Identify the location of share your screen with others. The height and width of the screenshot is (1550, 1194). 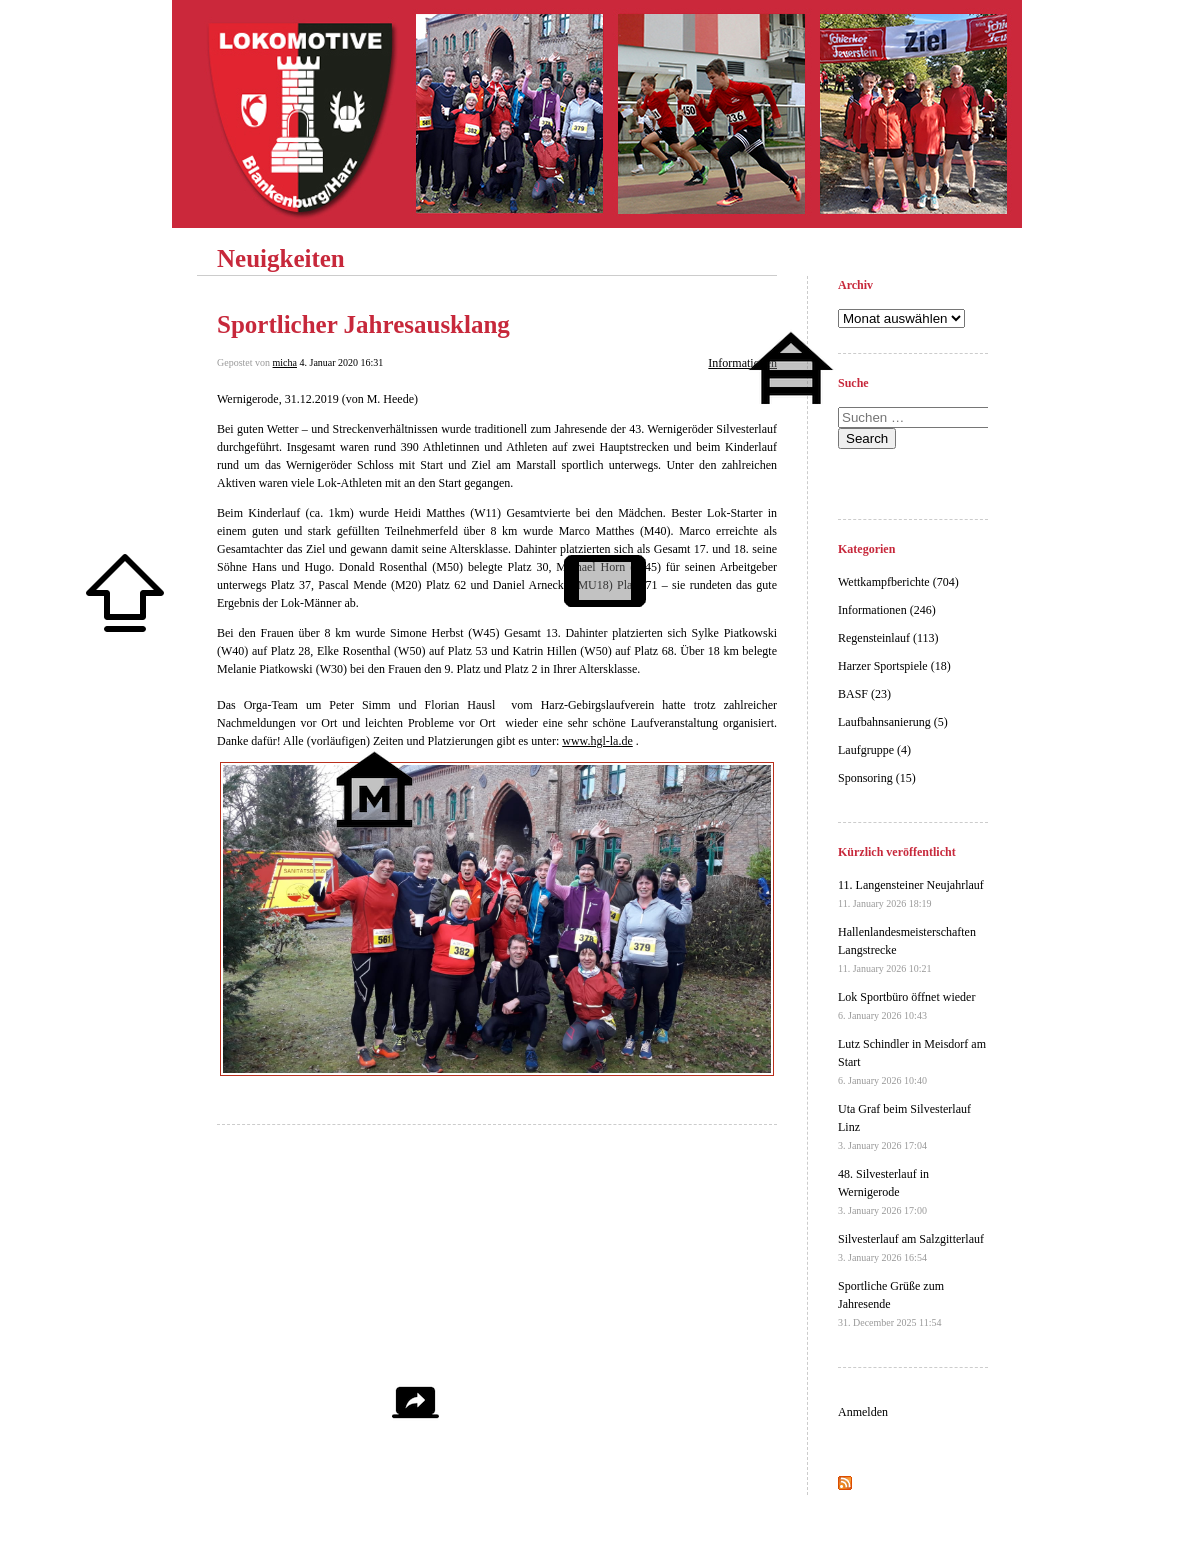
(415, 1402).